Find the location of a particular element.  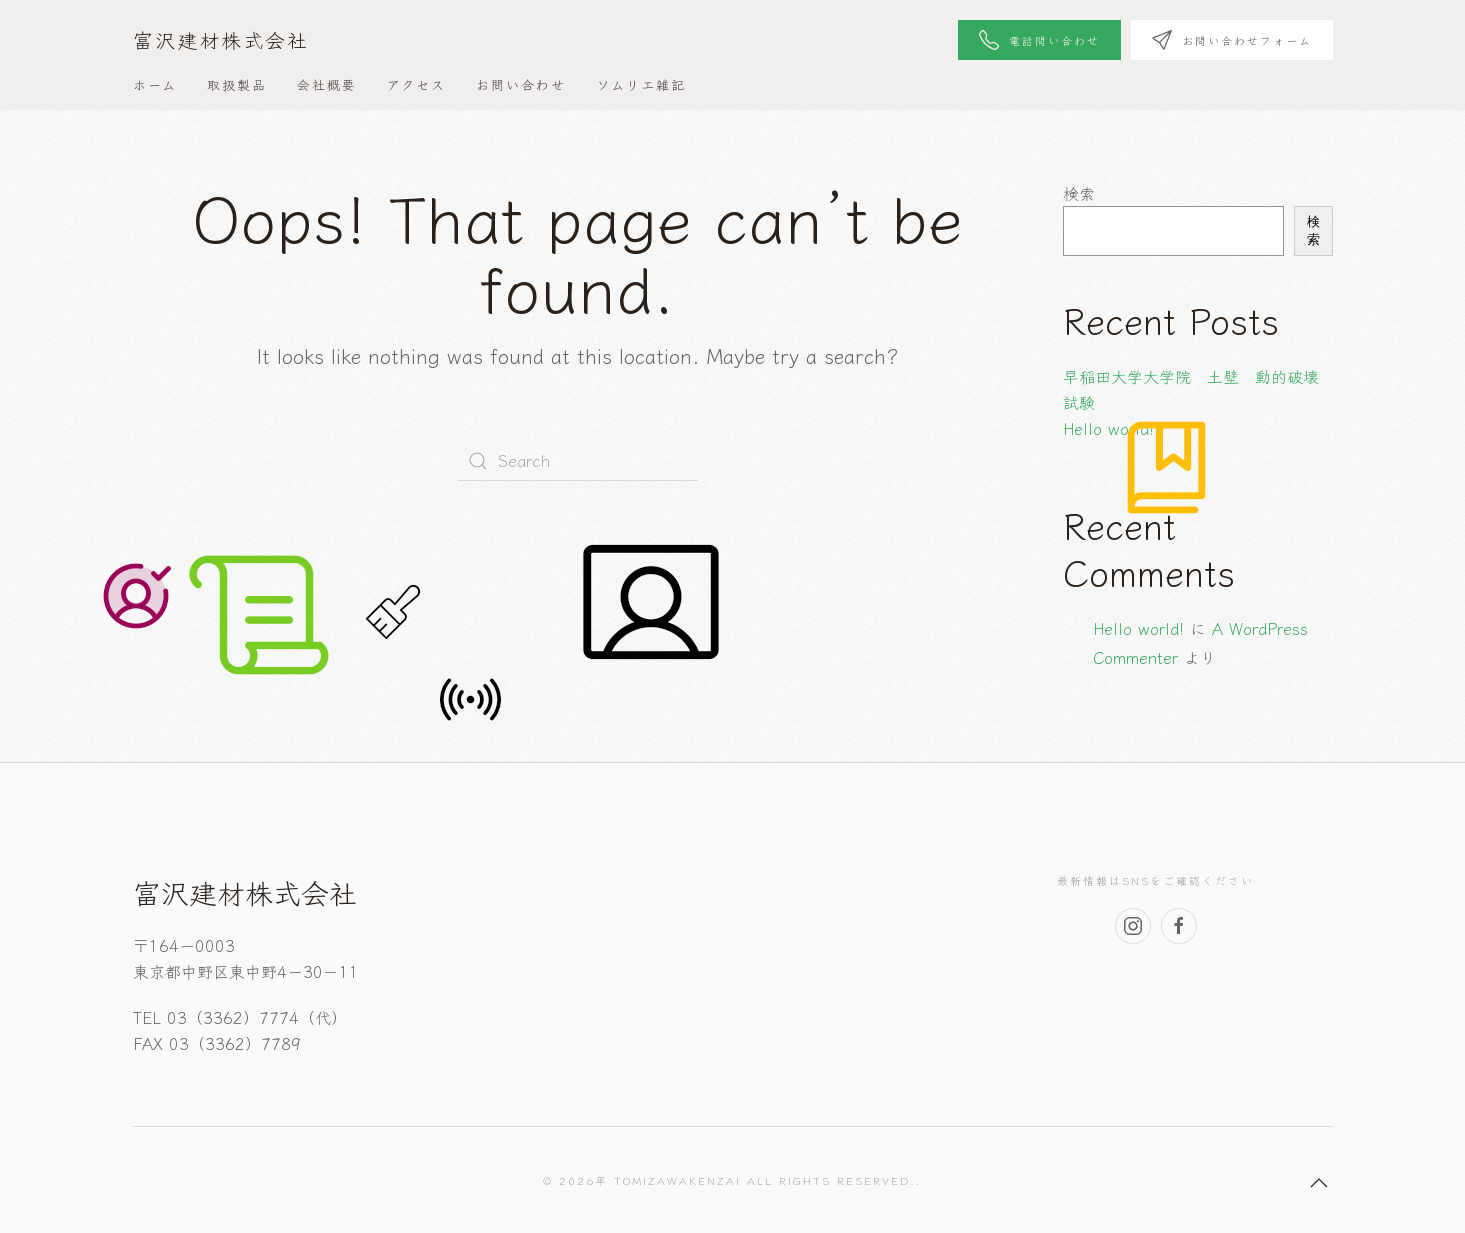

access painting or drawing tools is located at coordinates (394, 611).